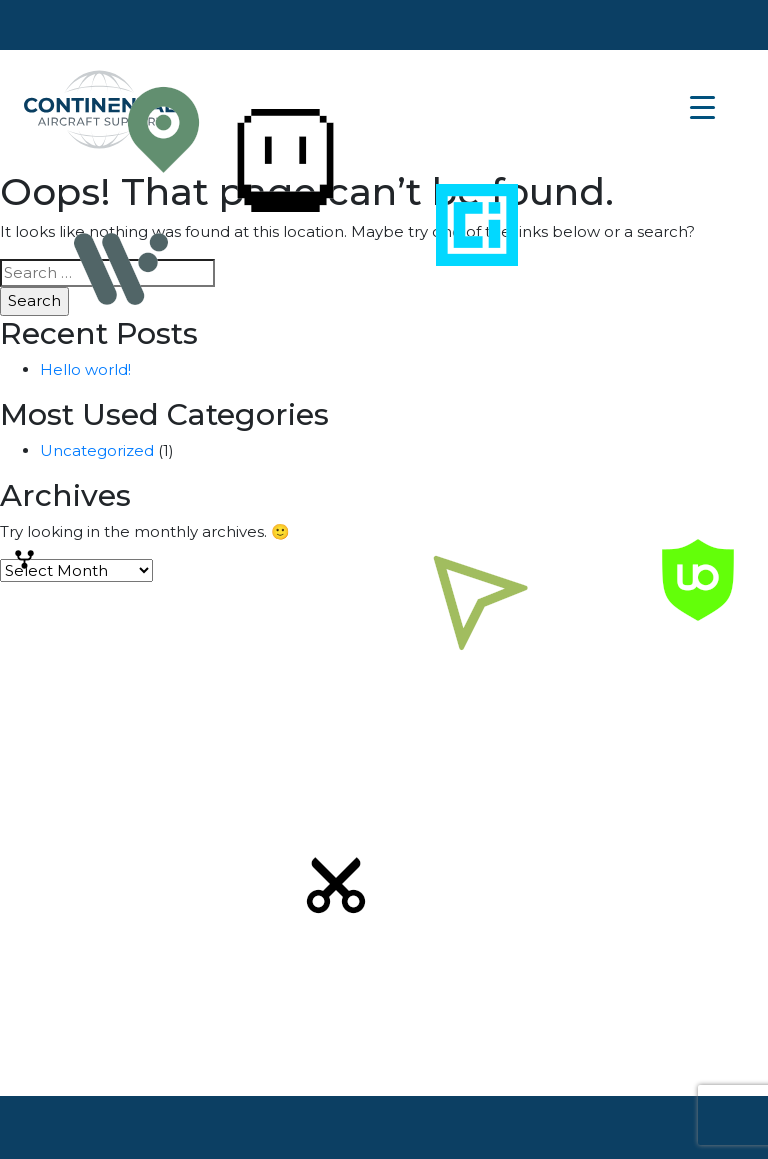  Describe the element at coordinates (698, 580) in the screenshot. I see `uBlock Origin browser extension logo` at that location.